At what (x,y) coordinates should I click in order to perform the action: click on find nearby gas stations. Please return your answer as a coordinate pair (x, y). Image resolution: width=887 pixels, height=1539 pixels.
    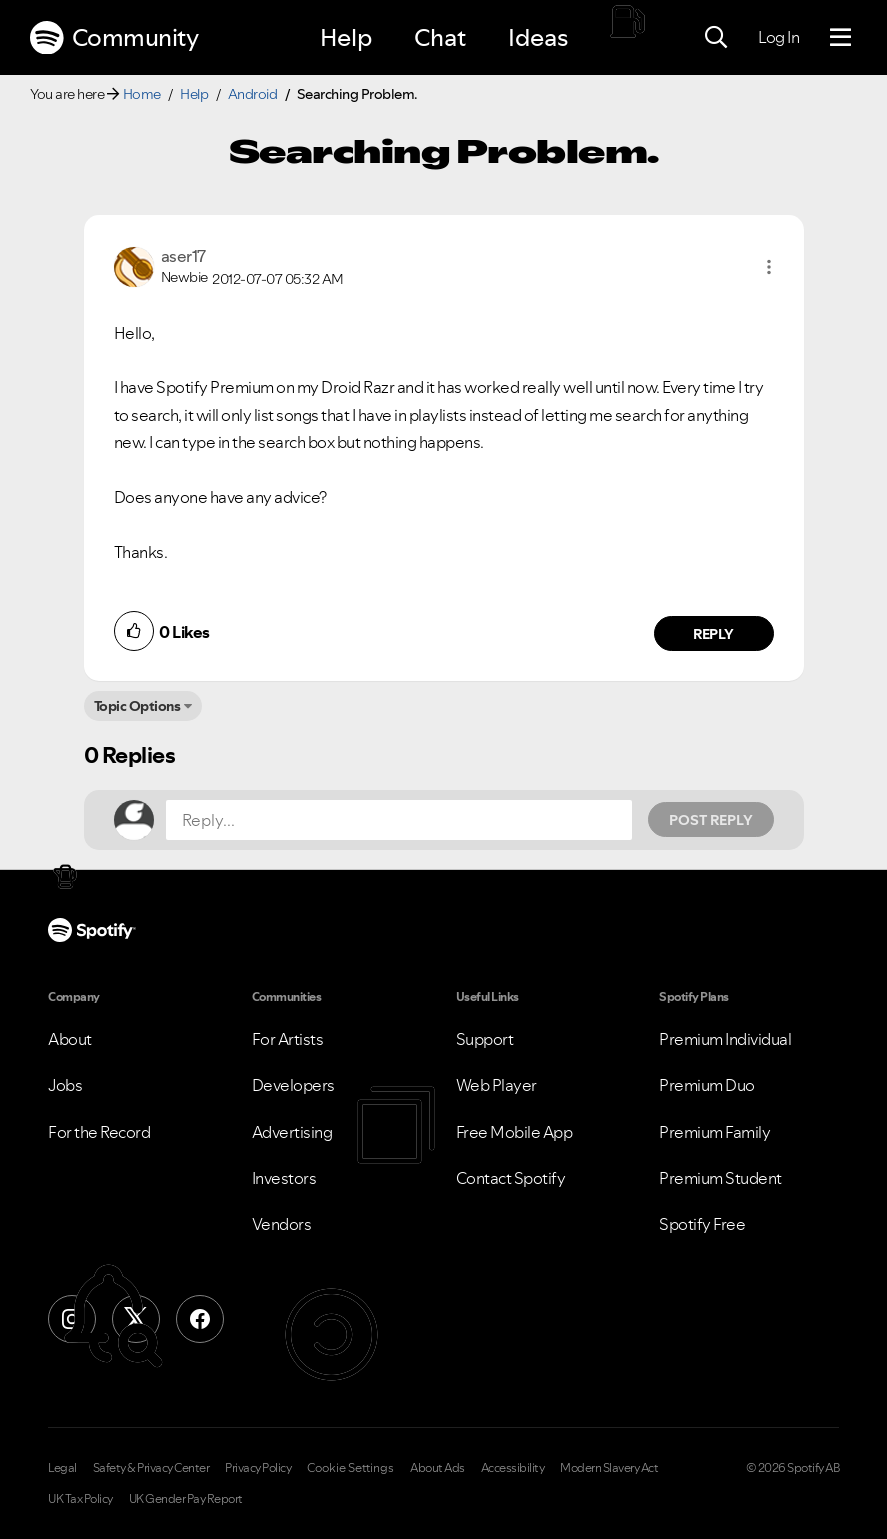
    Looking at the image, I should click on (628, 21).